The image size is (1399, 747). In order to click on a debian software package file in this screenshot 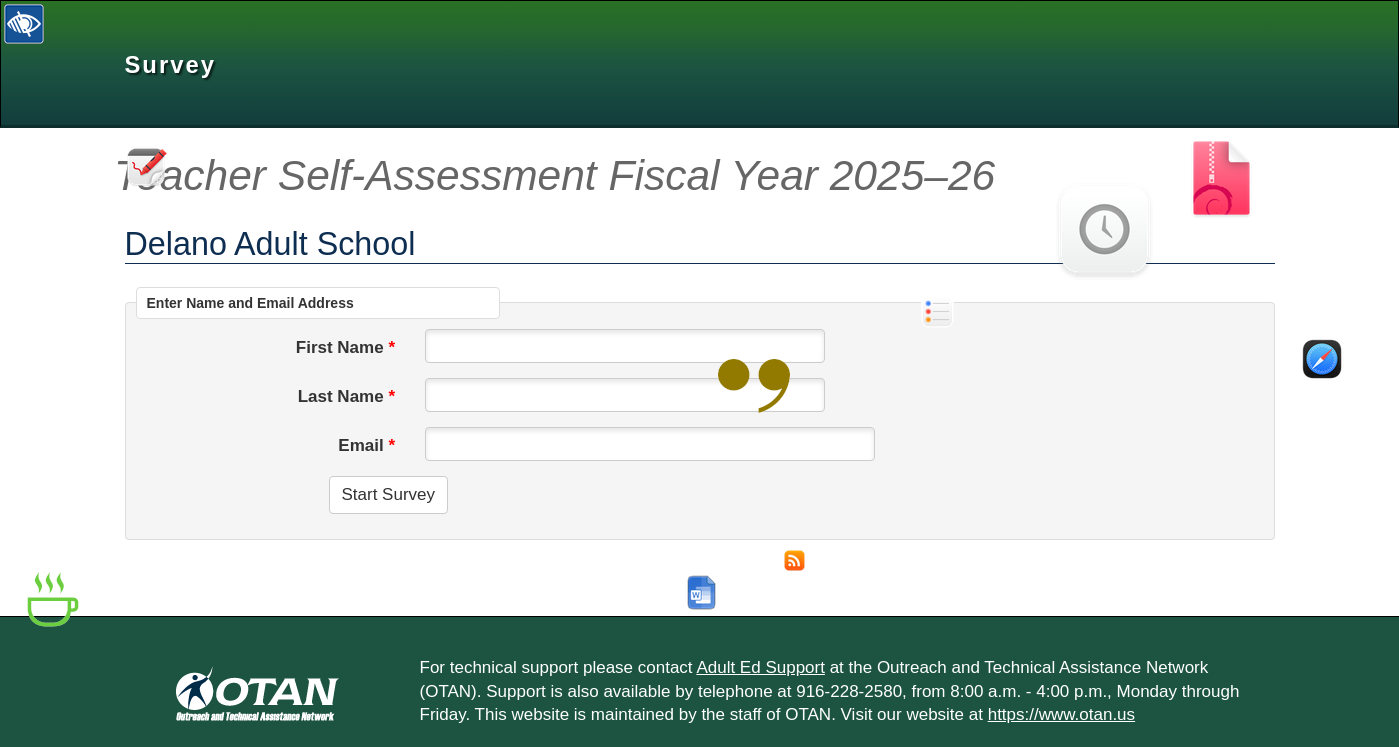, I will do `click(1221, 179)`.